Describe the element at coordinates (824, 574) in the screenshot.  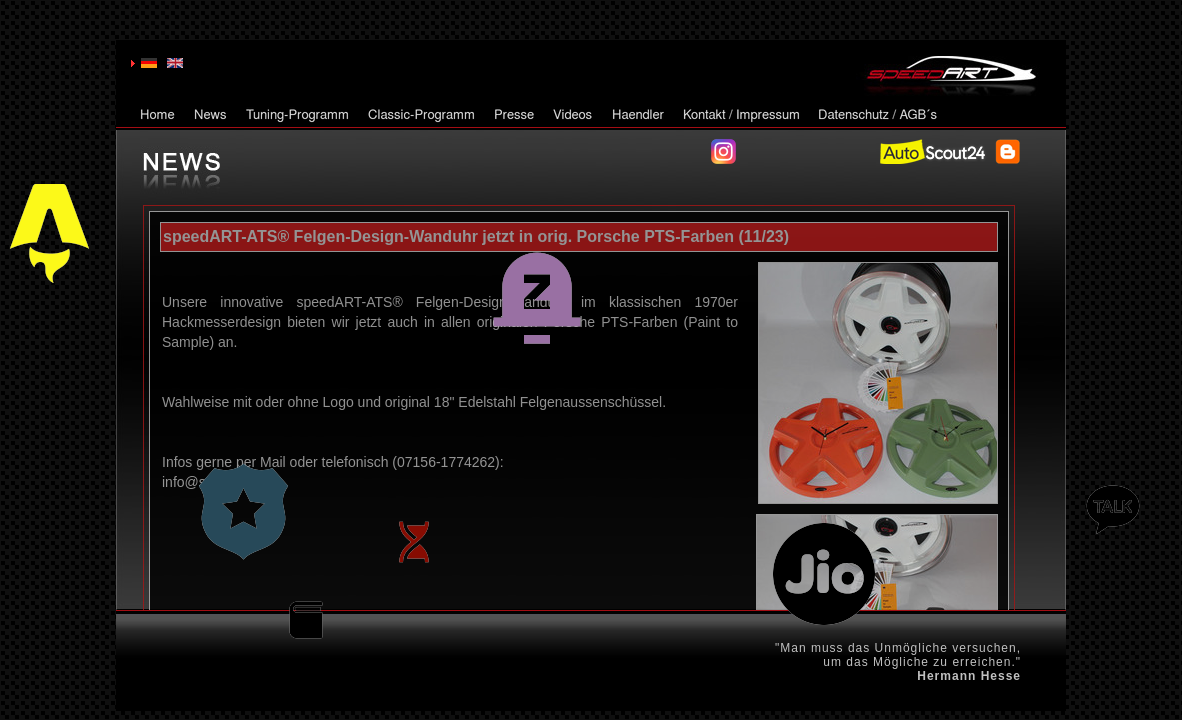
I see `jio app or service` at that location.